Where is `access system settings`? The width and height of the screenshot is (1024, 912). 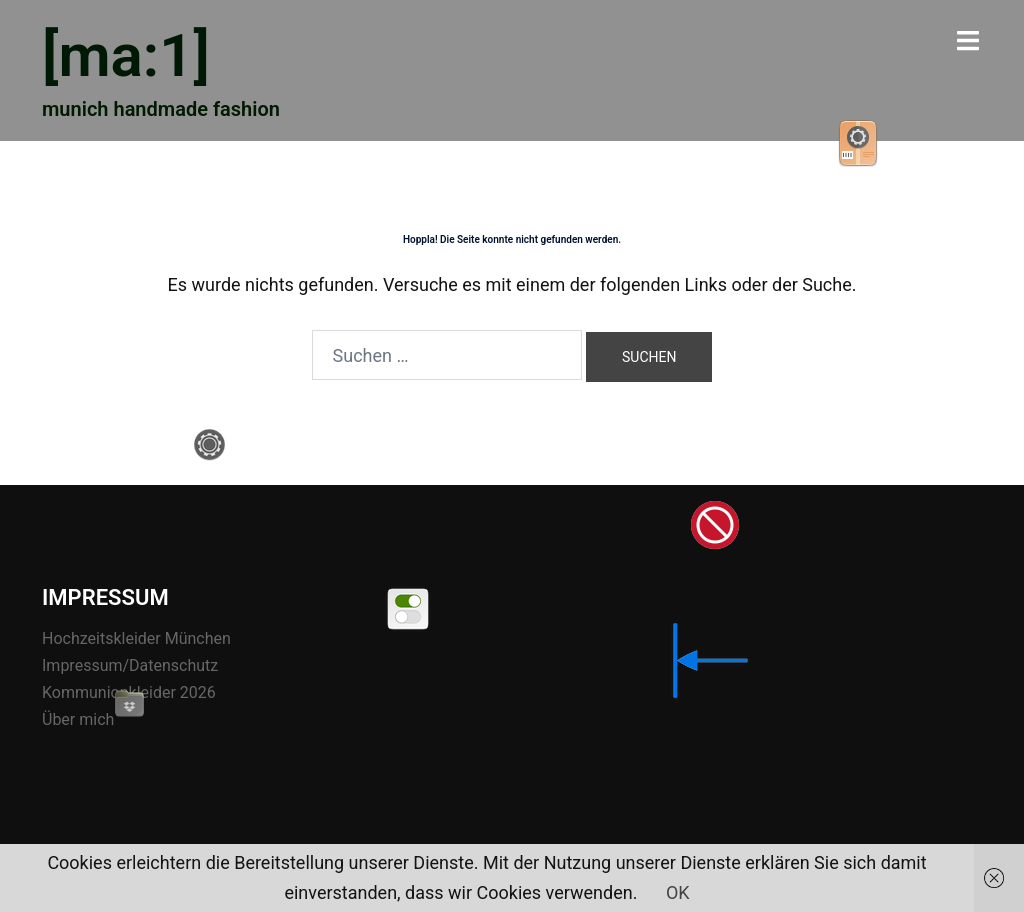 access system settings is located at coordinates (209, 444).